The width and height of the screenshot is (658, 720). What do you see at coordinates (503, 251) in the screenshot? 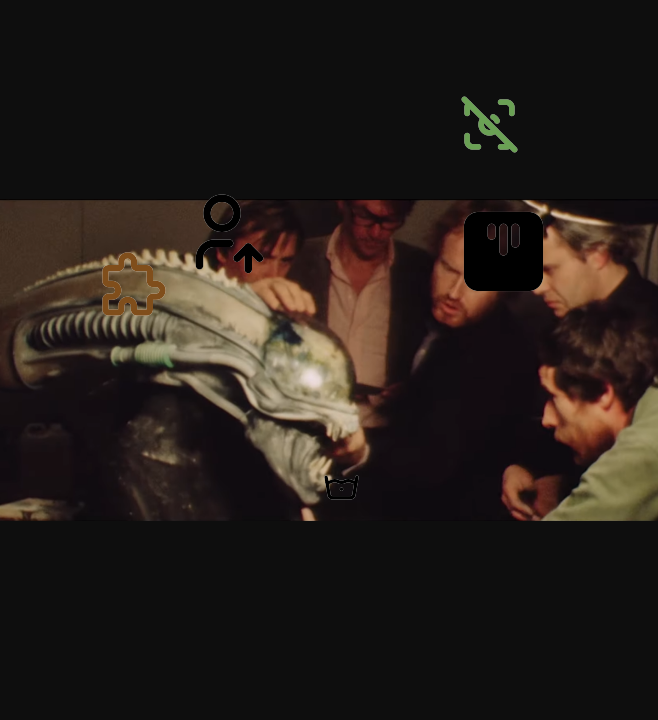
I see `align content to top center of container` at bounding box center [503, 251].